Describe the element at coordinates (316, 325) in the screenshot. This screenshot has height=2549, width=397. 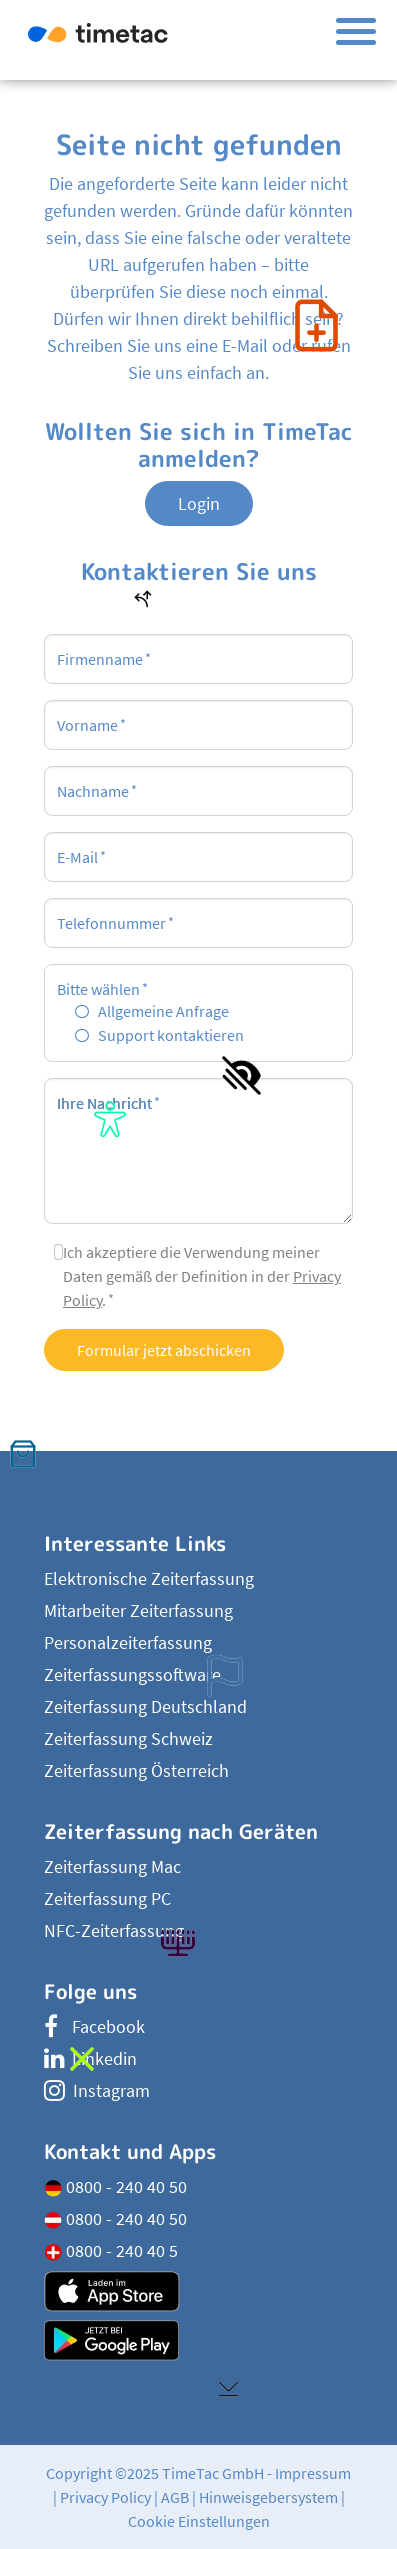
I see `create a new file` at that location.